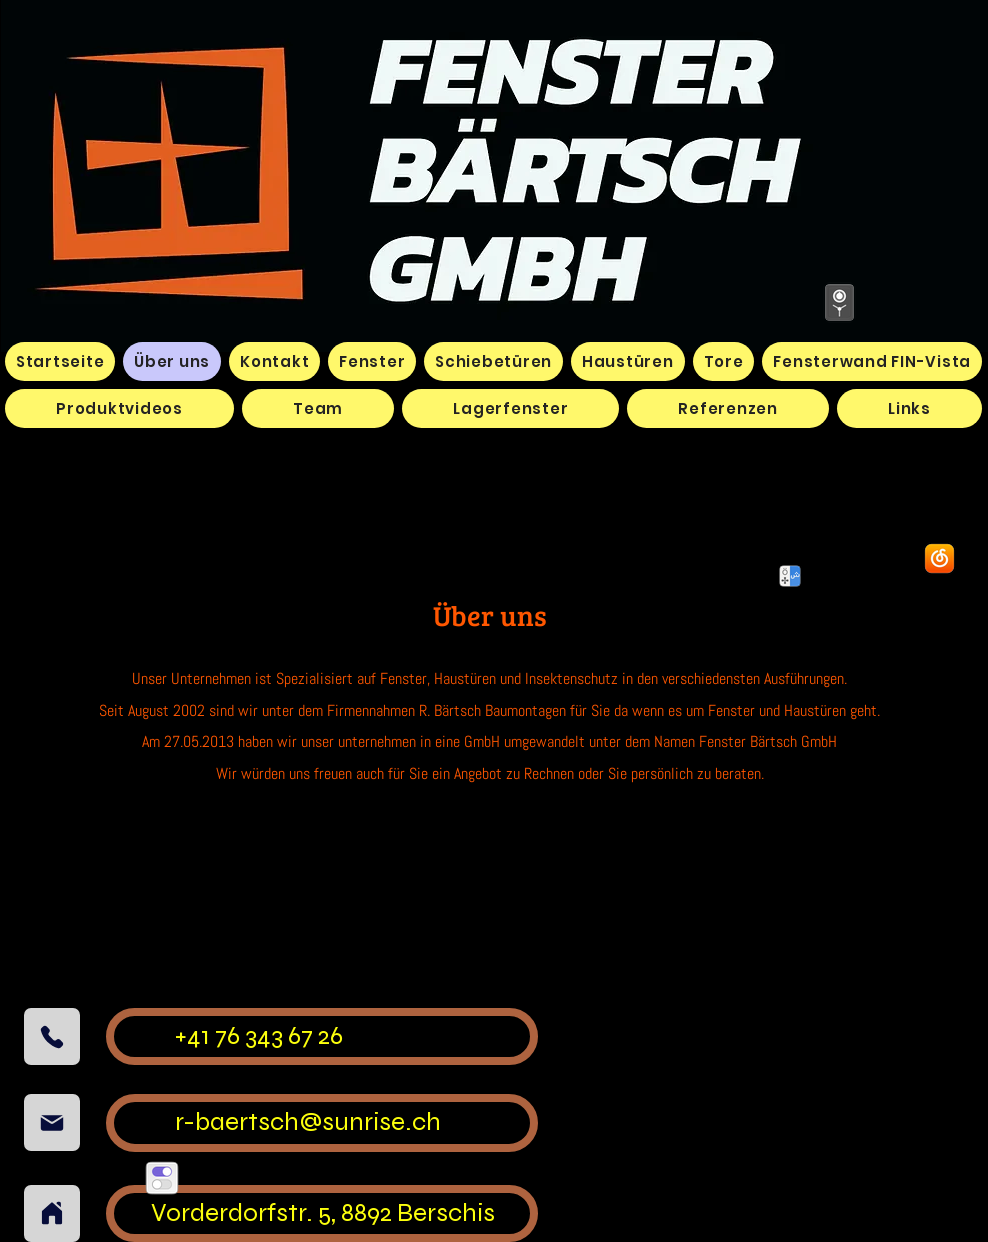  What do you see at coordinates (162, 1178) in the screenshot?
I see `open gnome tweaks settings` at bounding box center [162, 1178].